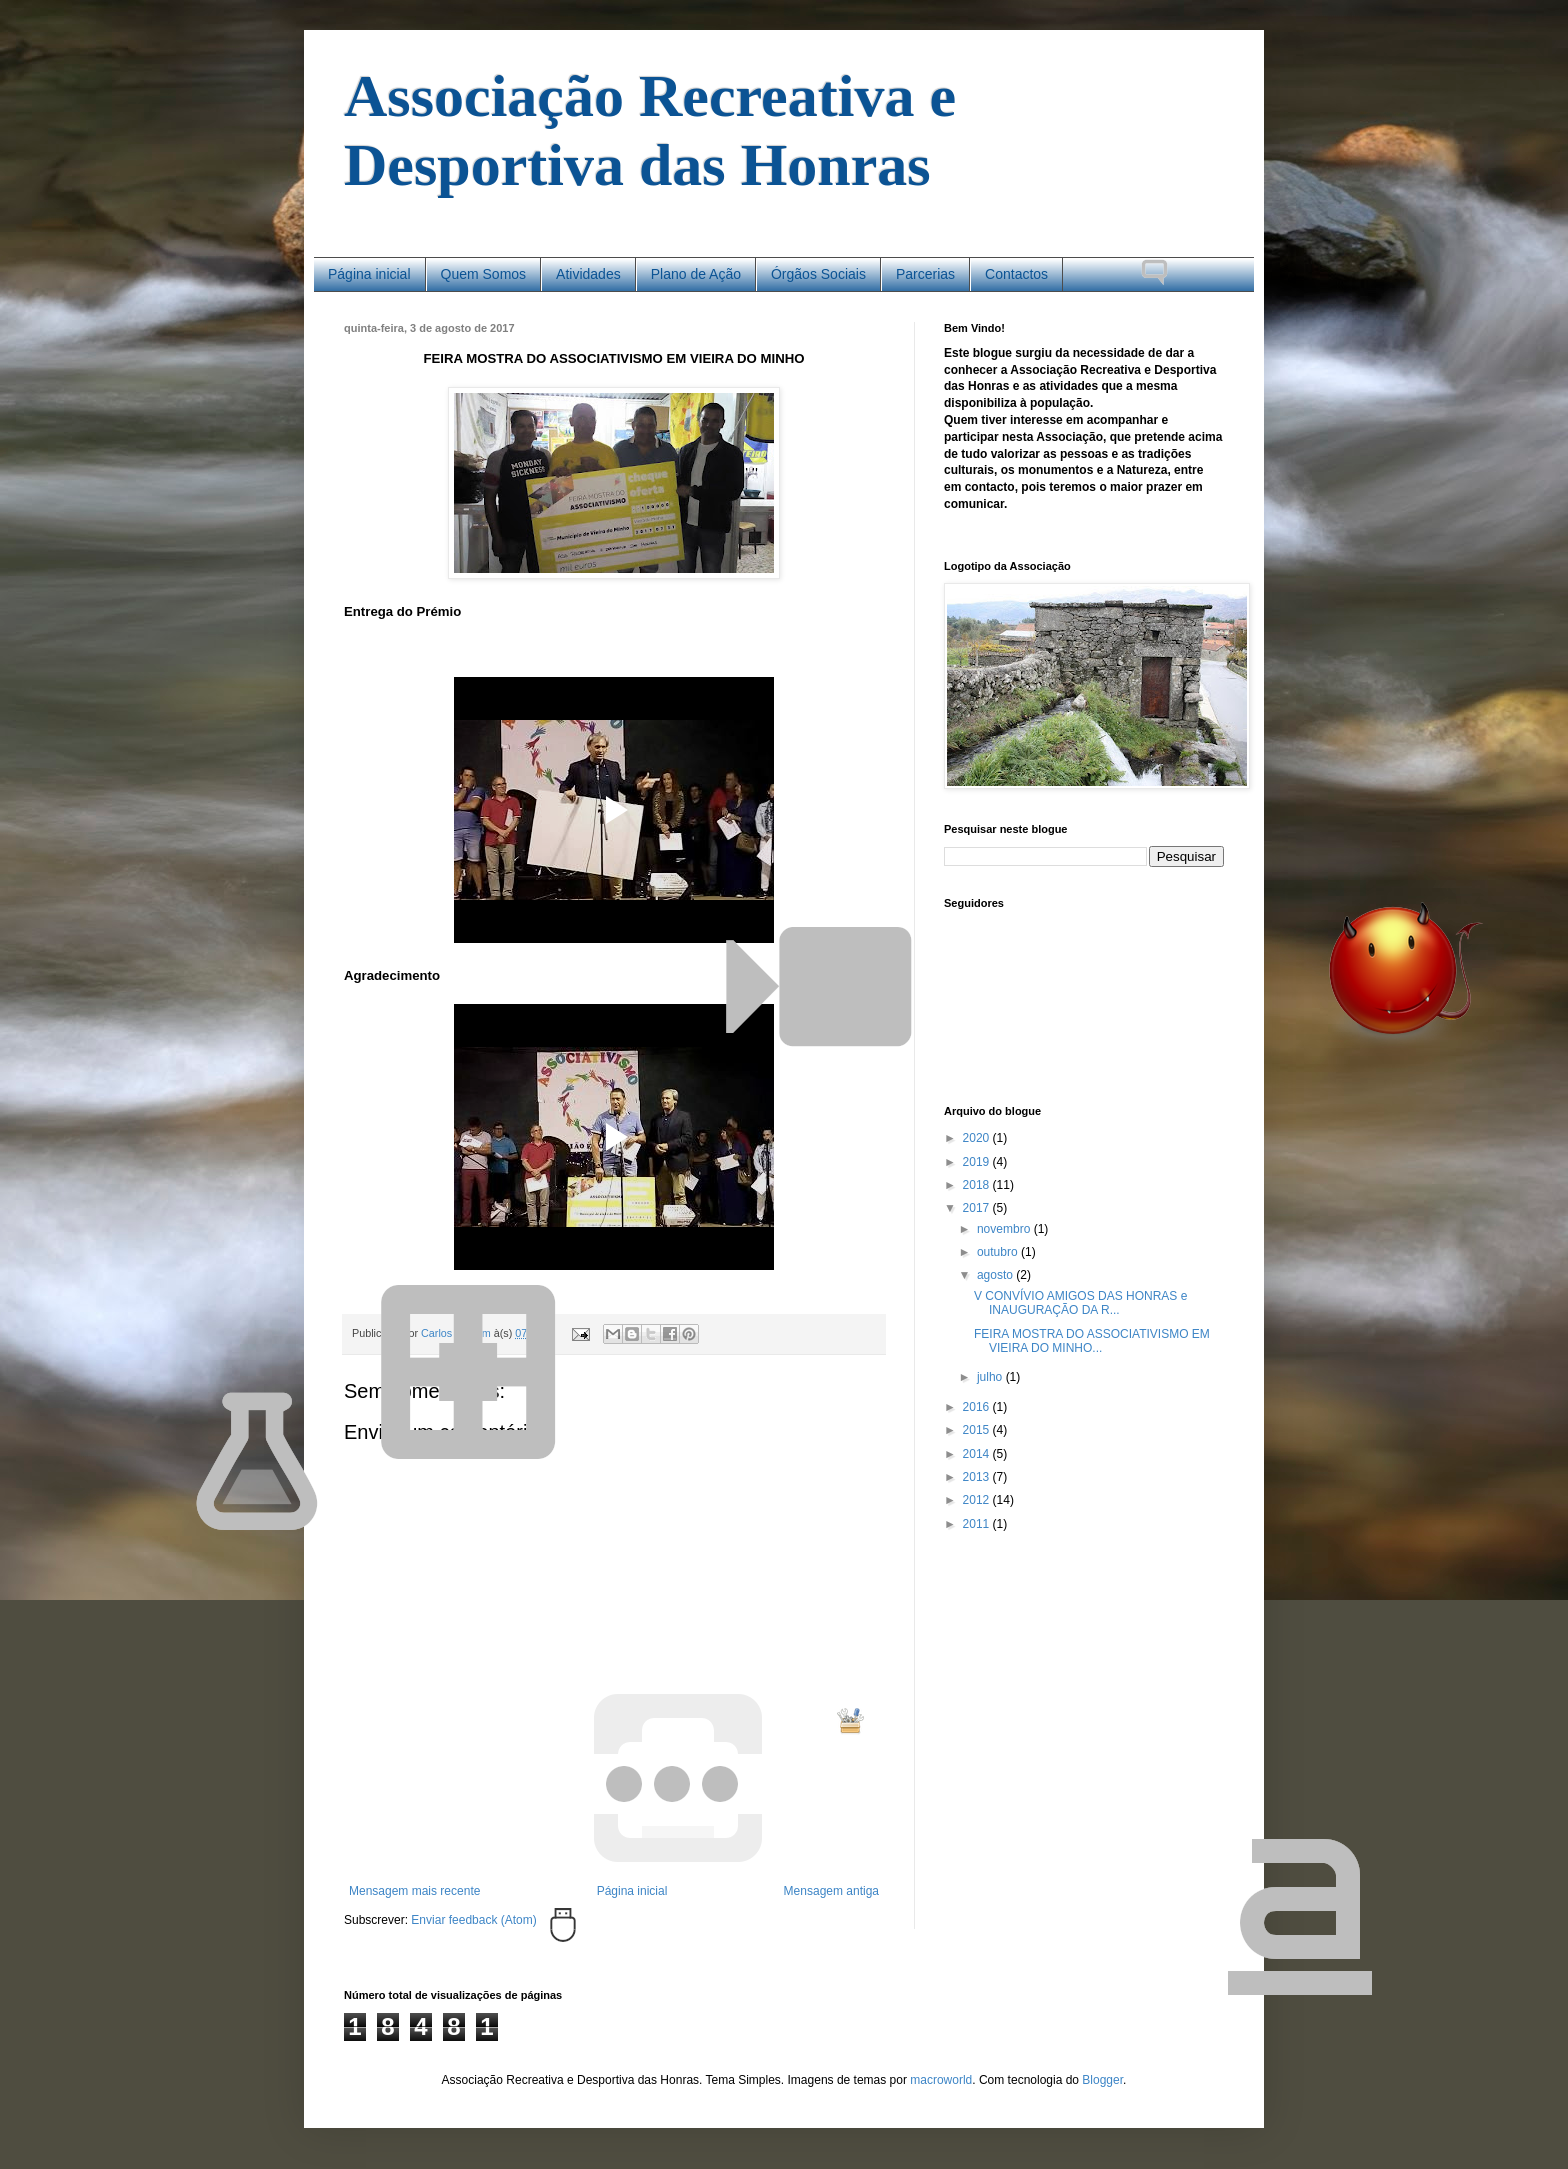 This screenshot has height=2169, width=1568. What do you see at coordinates (1403, 973) in the screenshot?
I see `indicates a mischievous or playful mood in chat` at bounding box center [1403, 973].